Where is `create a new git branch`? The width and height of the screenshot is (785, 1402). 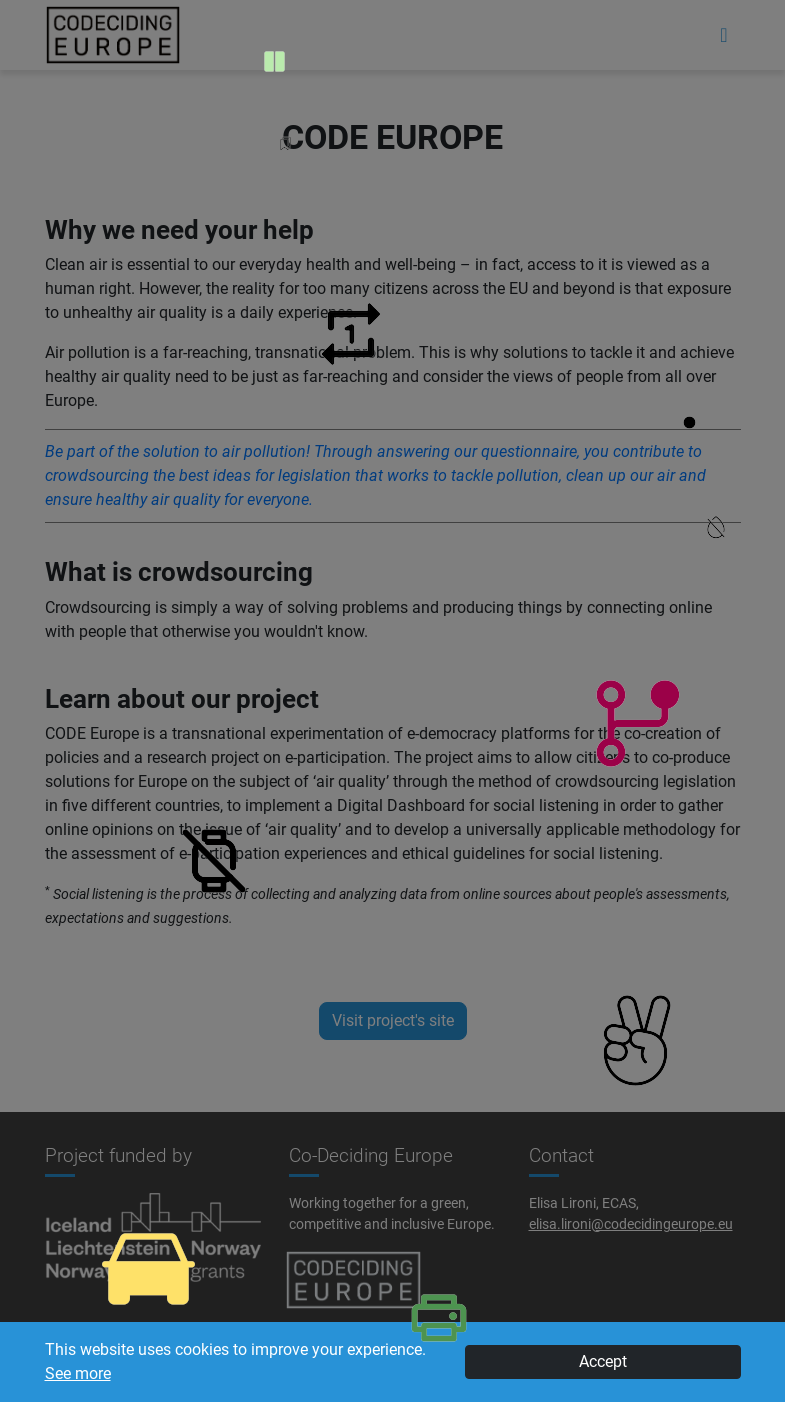 create a new git branch is located at coordinates (632, 723).